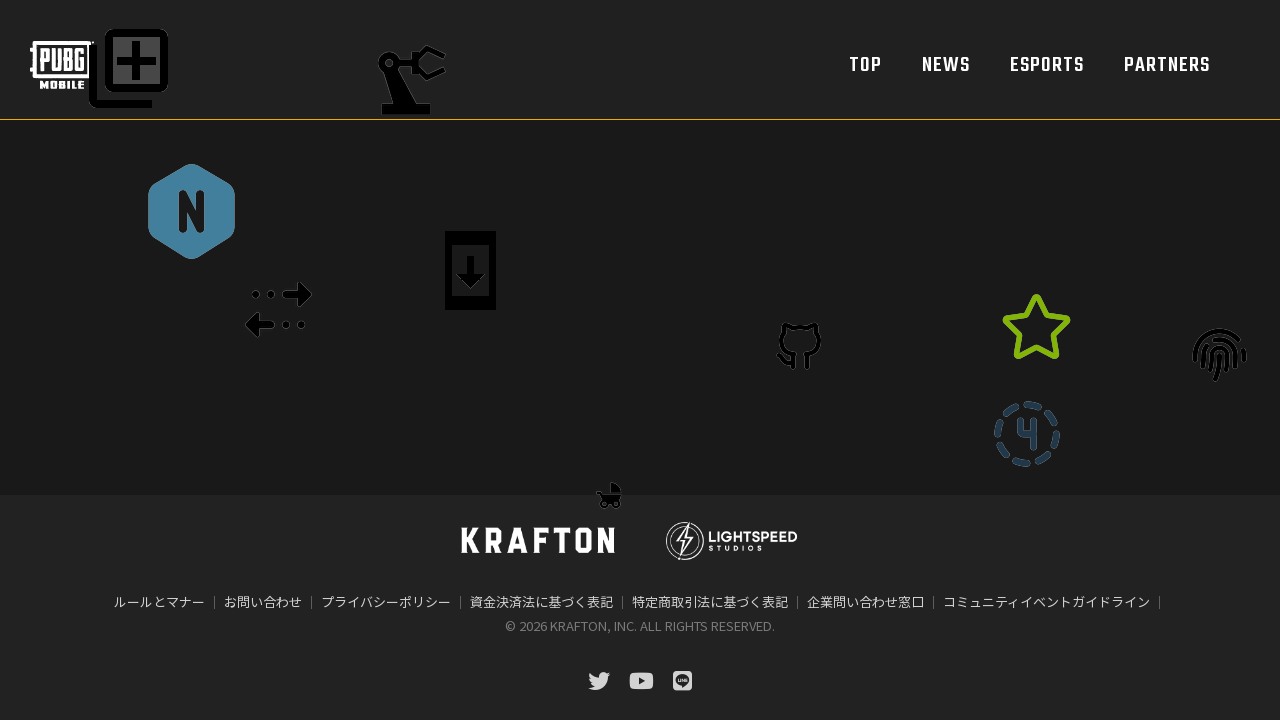  Describe the element at coordinates (1036, 327) in the screenshot. I see `add to favorites` at that location.